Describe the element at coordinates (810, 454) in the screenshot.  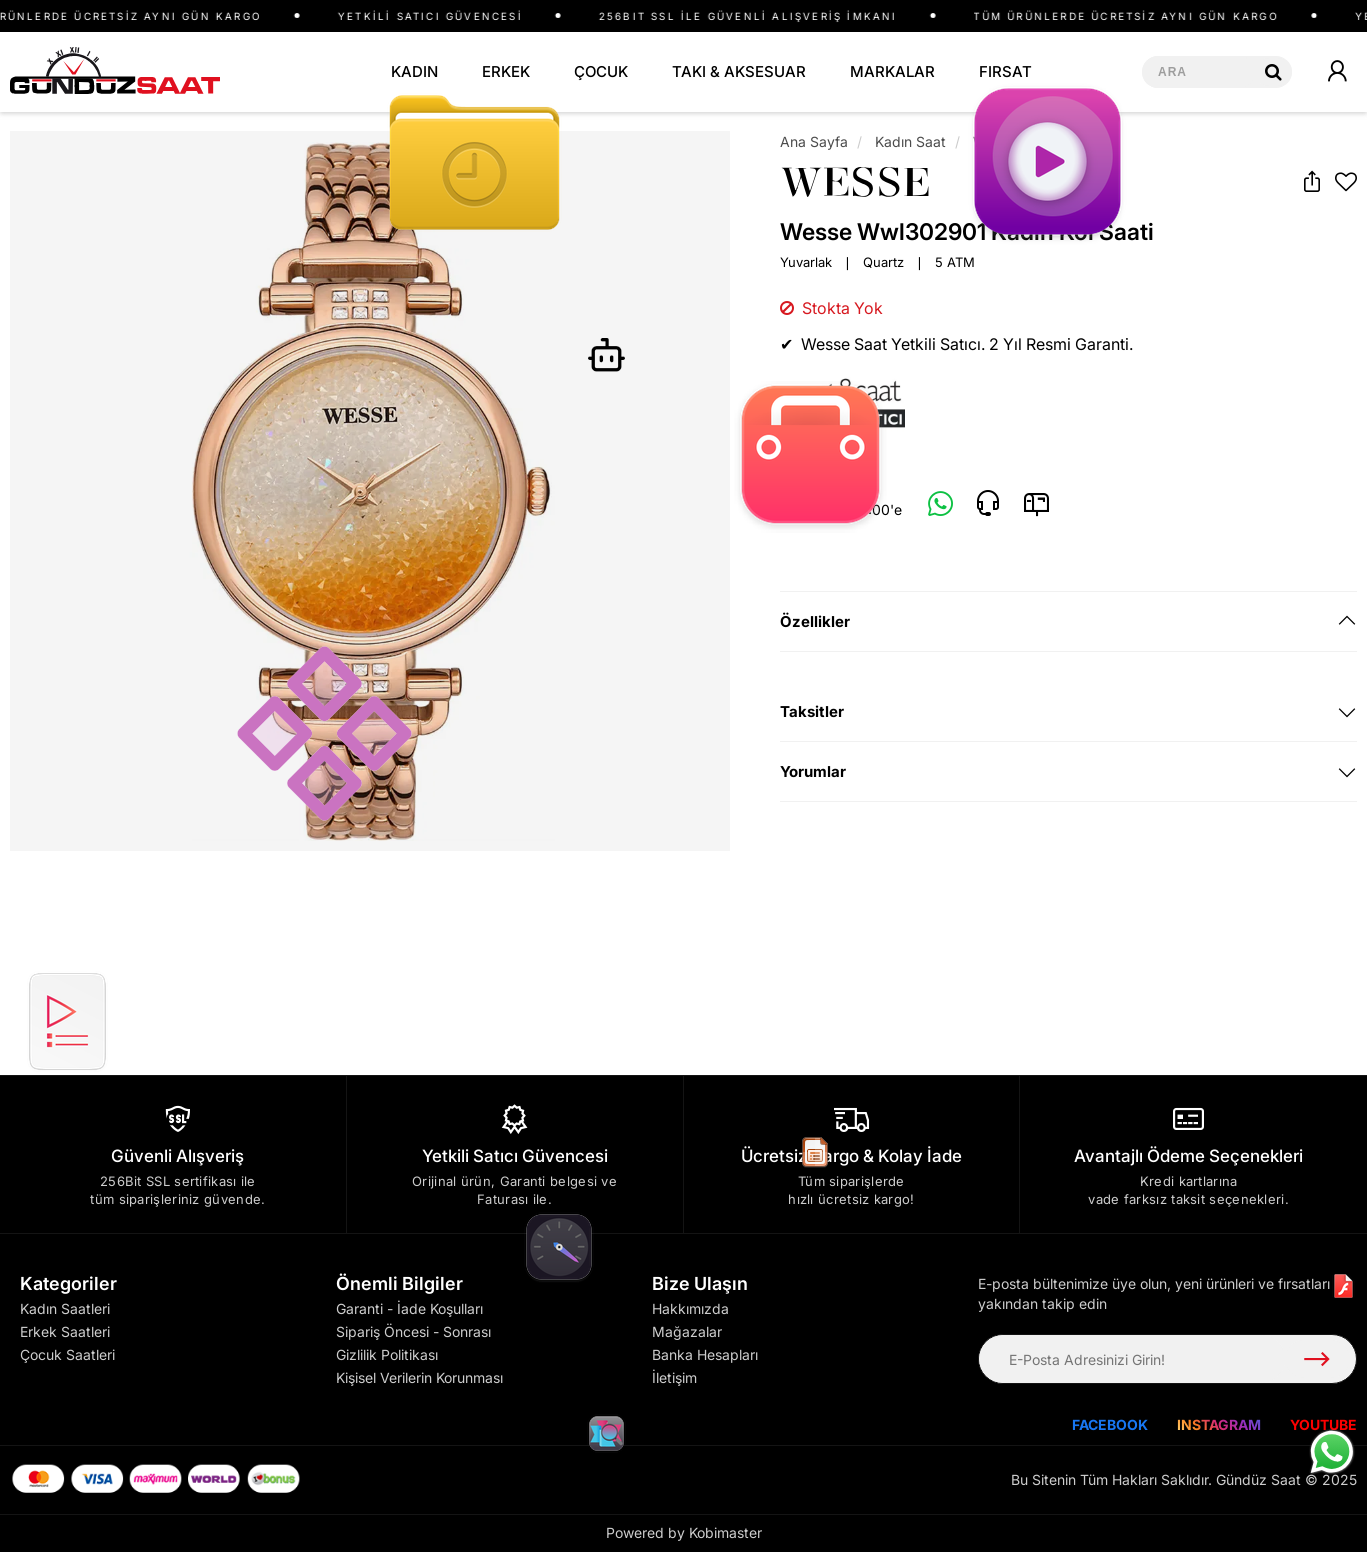
I see `access system utilities and tools` at that location.